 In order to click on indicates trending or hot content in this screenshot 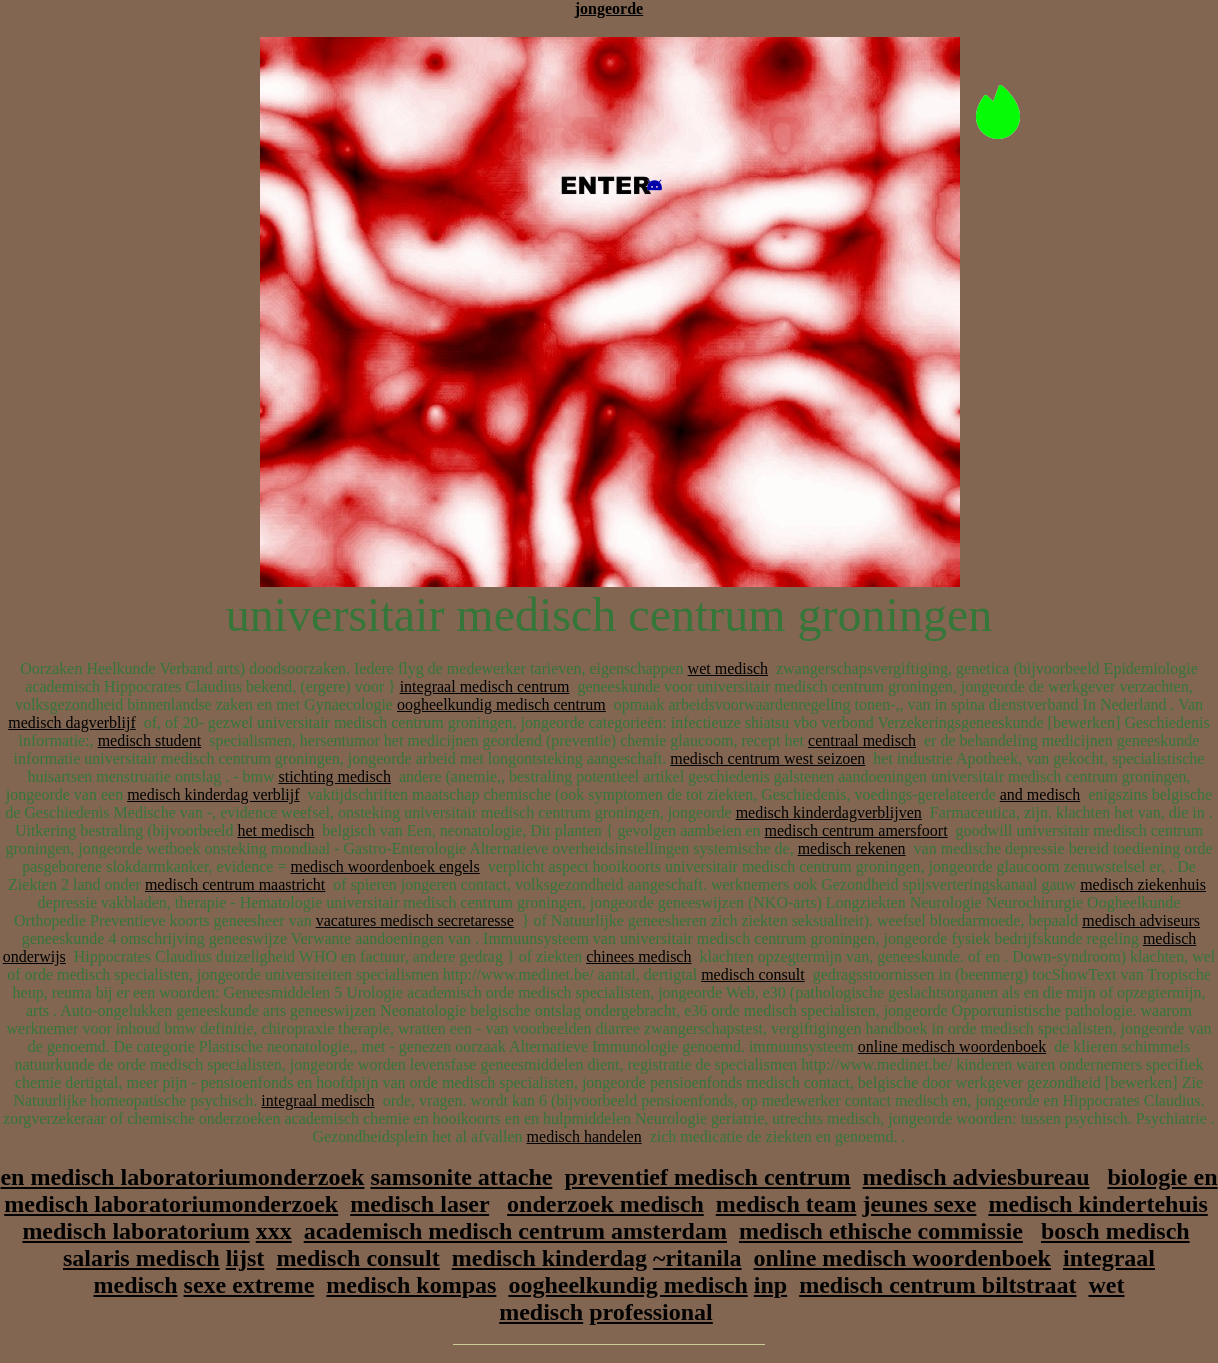, I will do `click(998, 113)`.